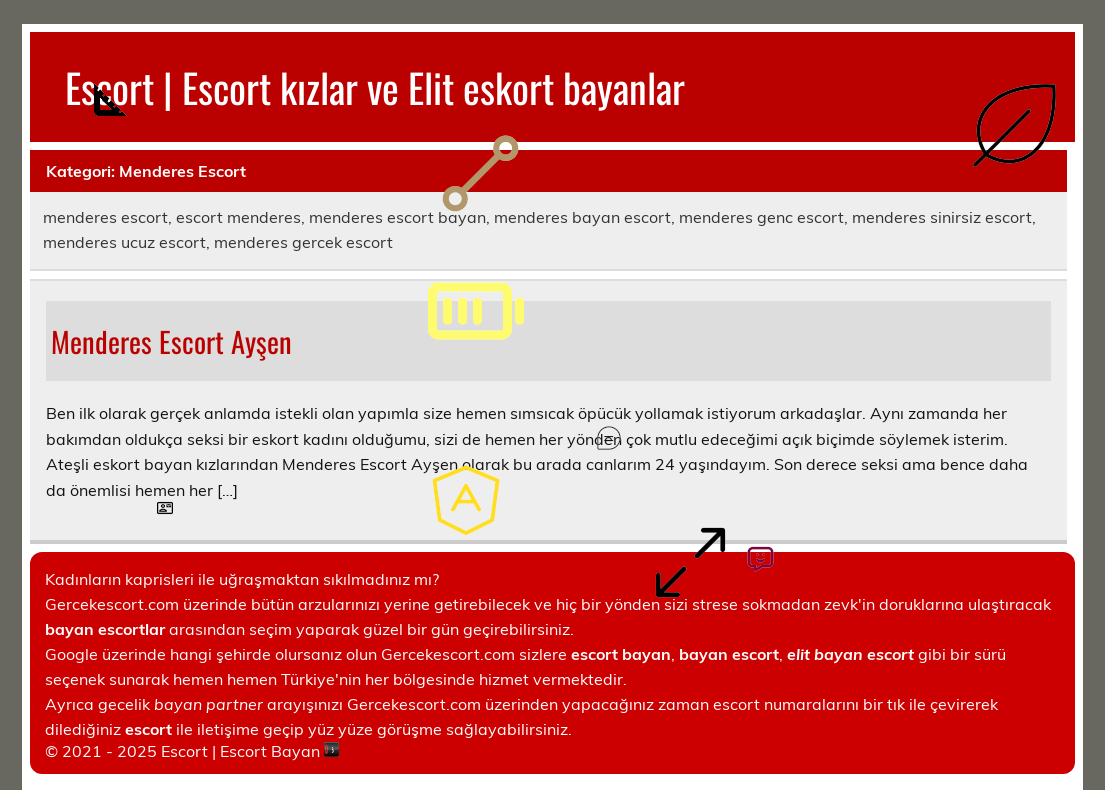 The image size is (1105, 790). Describe the element at coordinates (476, 311) in the screenshot. I see `indicates high battery level` at that location.